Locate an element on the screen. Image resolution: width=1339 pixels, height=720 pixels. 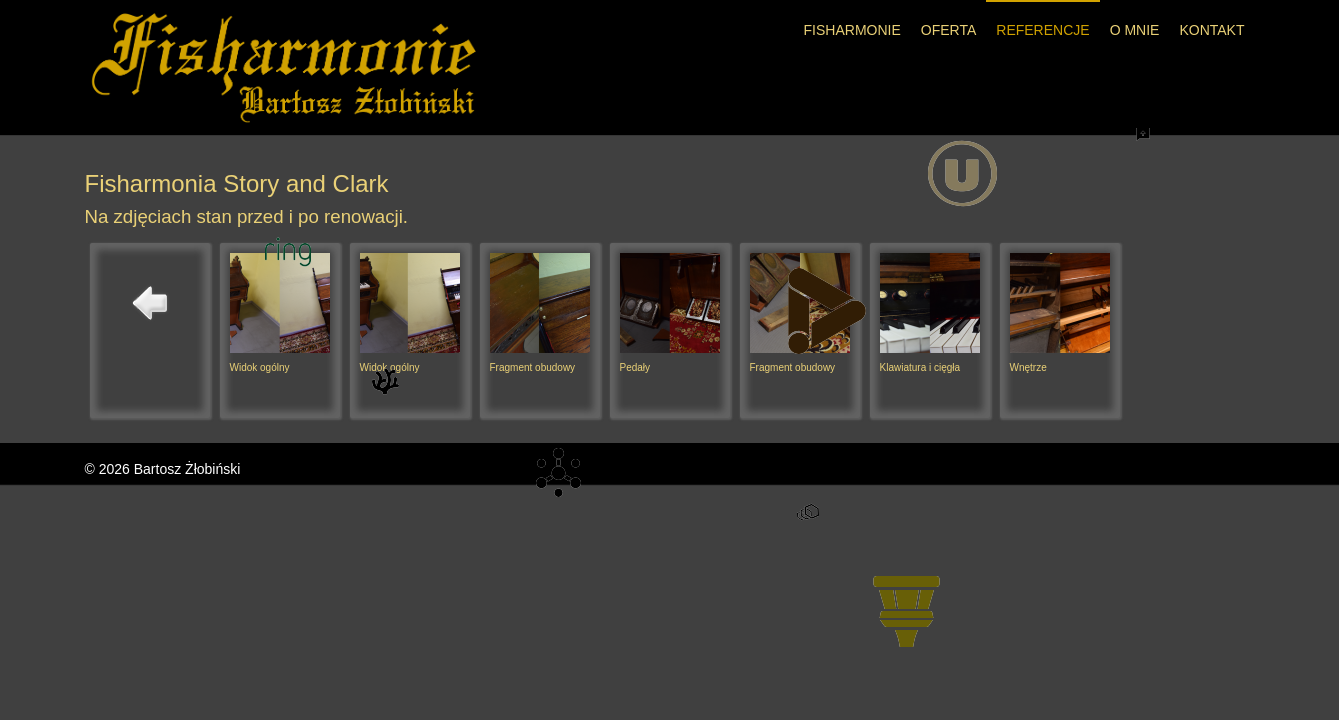
open the Ring smart home app is located at coordinates (288, 252).